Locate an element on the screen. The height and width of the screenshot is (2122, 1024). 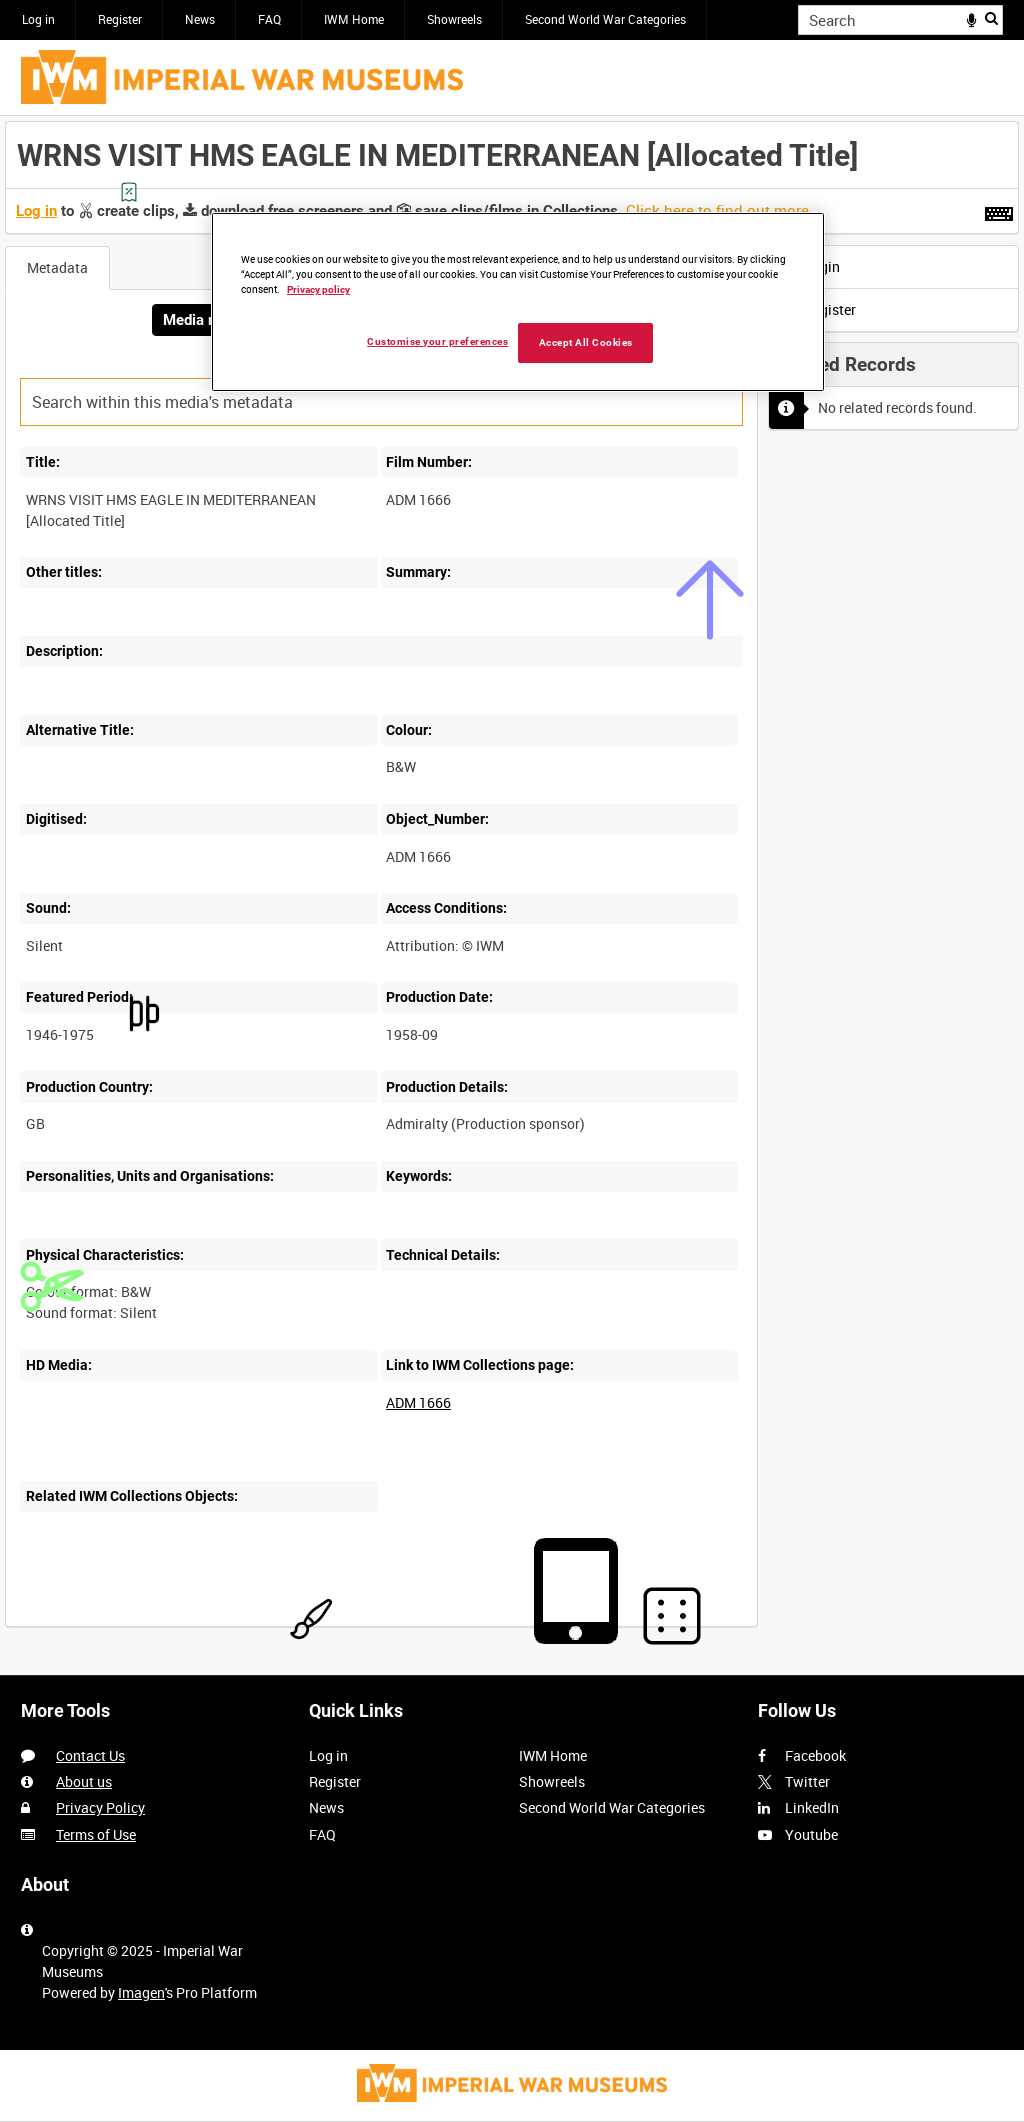
switch to tablet view or mode is located at coordinates (578, 1591).